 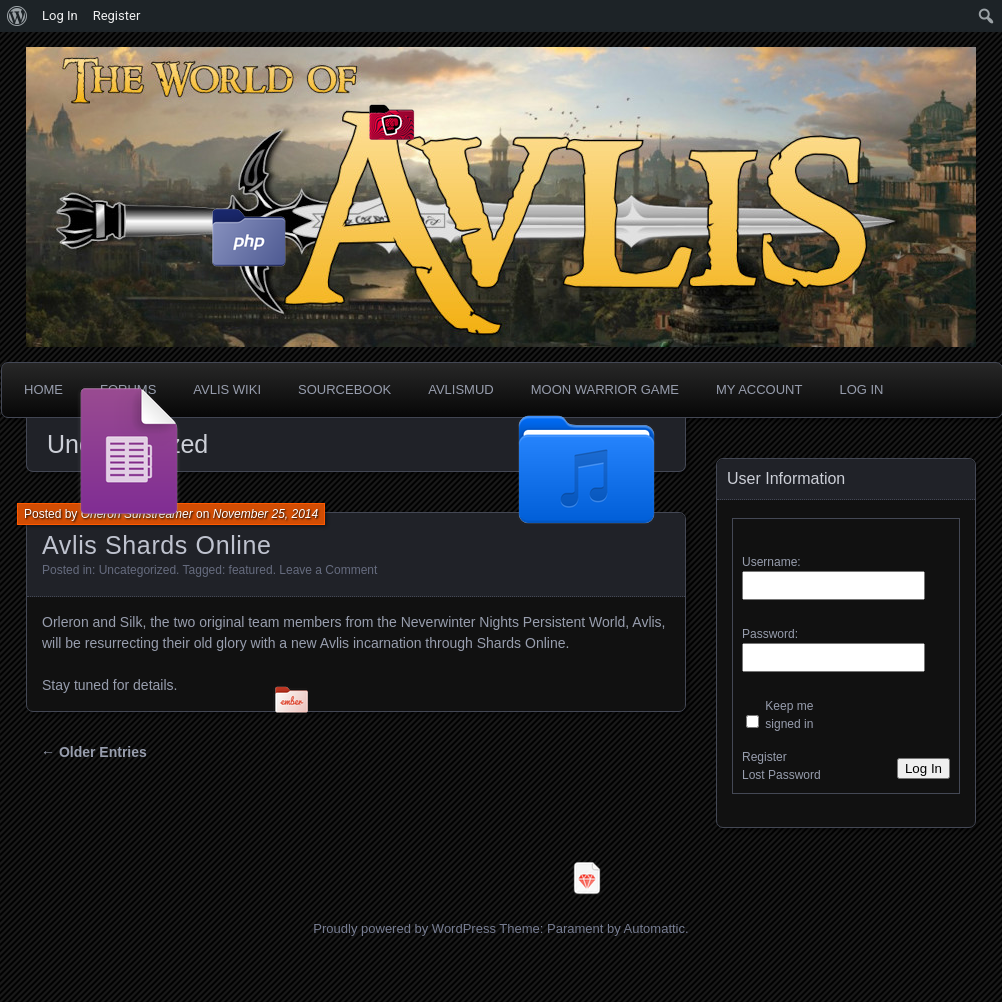 I want to click on open PewDiePie-themed content folder, so click(x=391, y=123).